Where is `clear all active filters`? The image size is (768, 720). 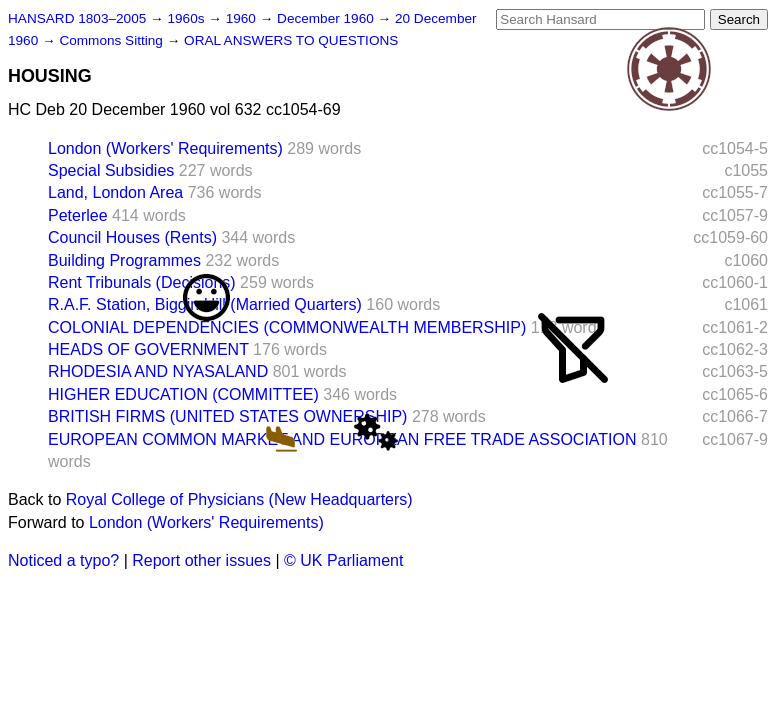
clear all active filters is located at coordinates (573, 348).